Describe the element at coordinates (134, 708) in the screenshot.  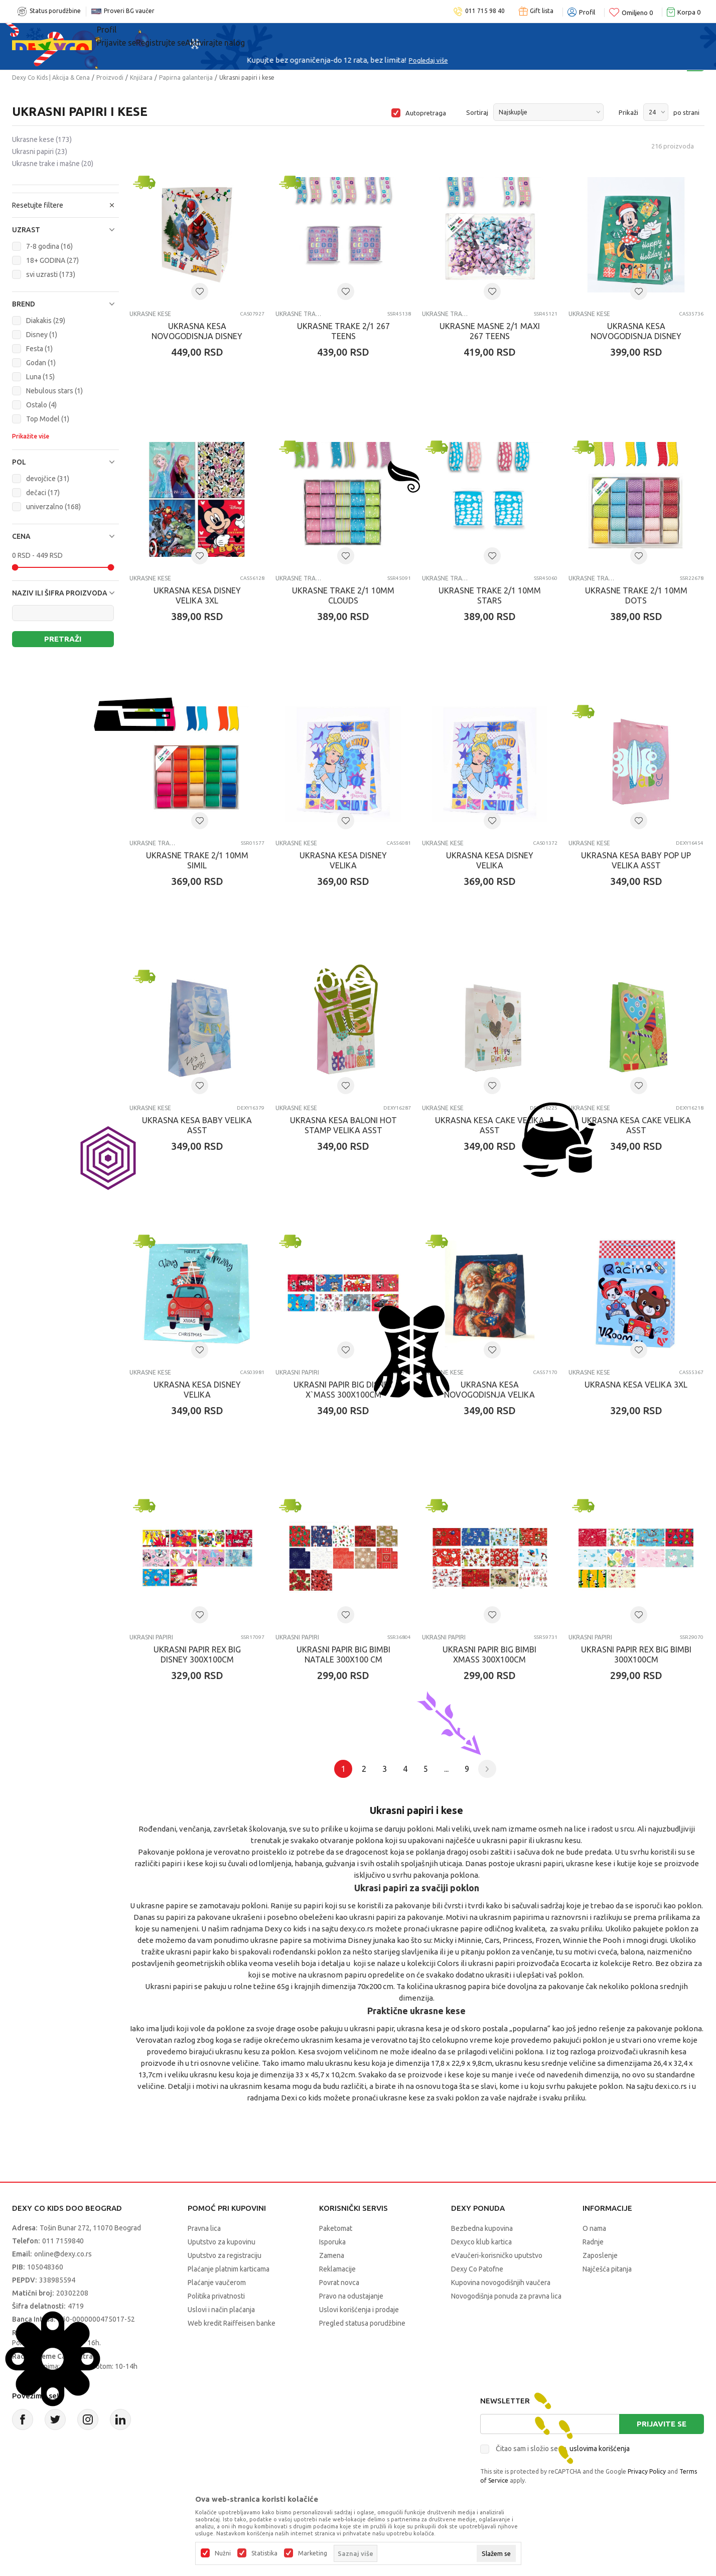
I see `staple documents together` at that location.